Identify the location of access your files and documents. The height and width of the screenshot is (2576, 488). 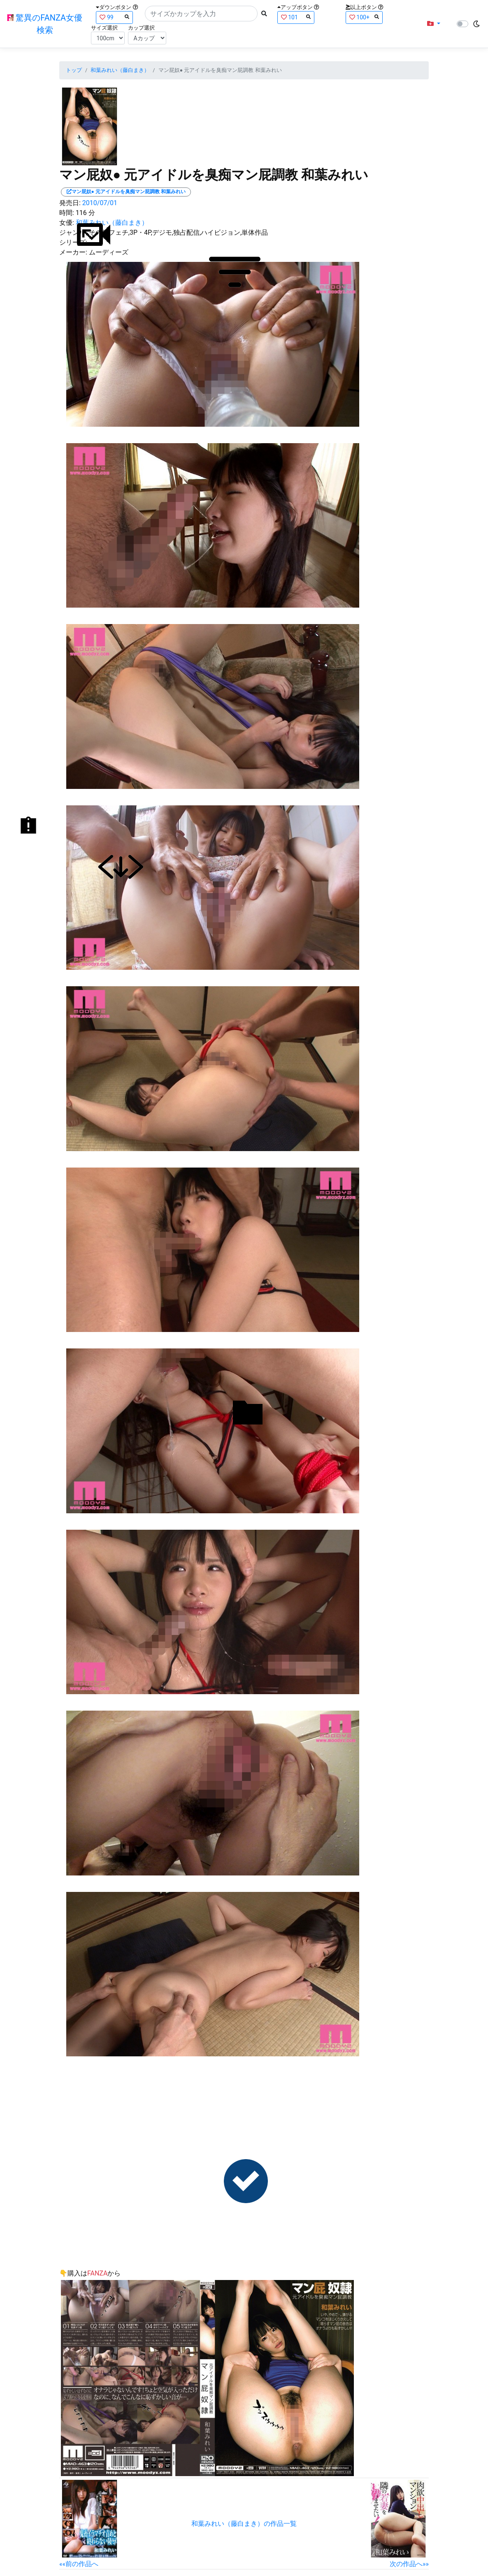
(248, 1413).